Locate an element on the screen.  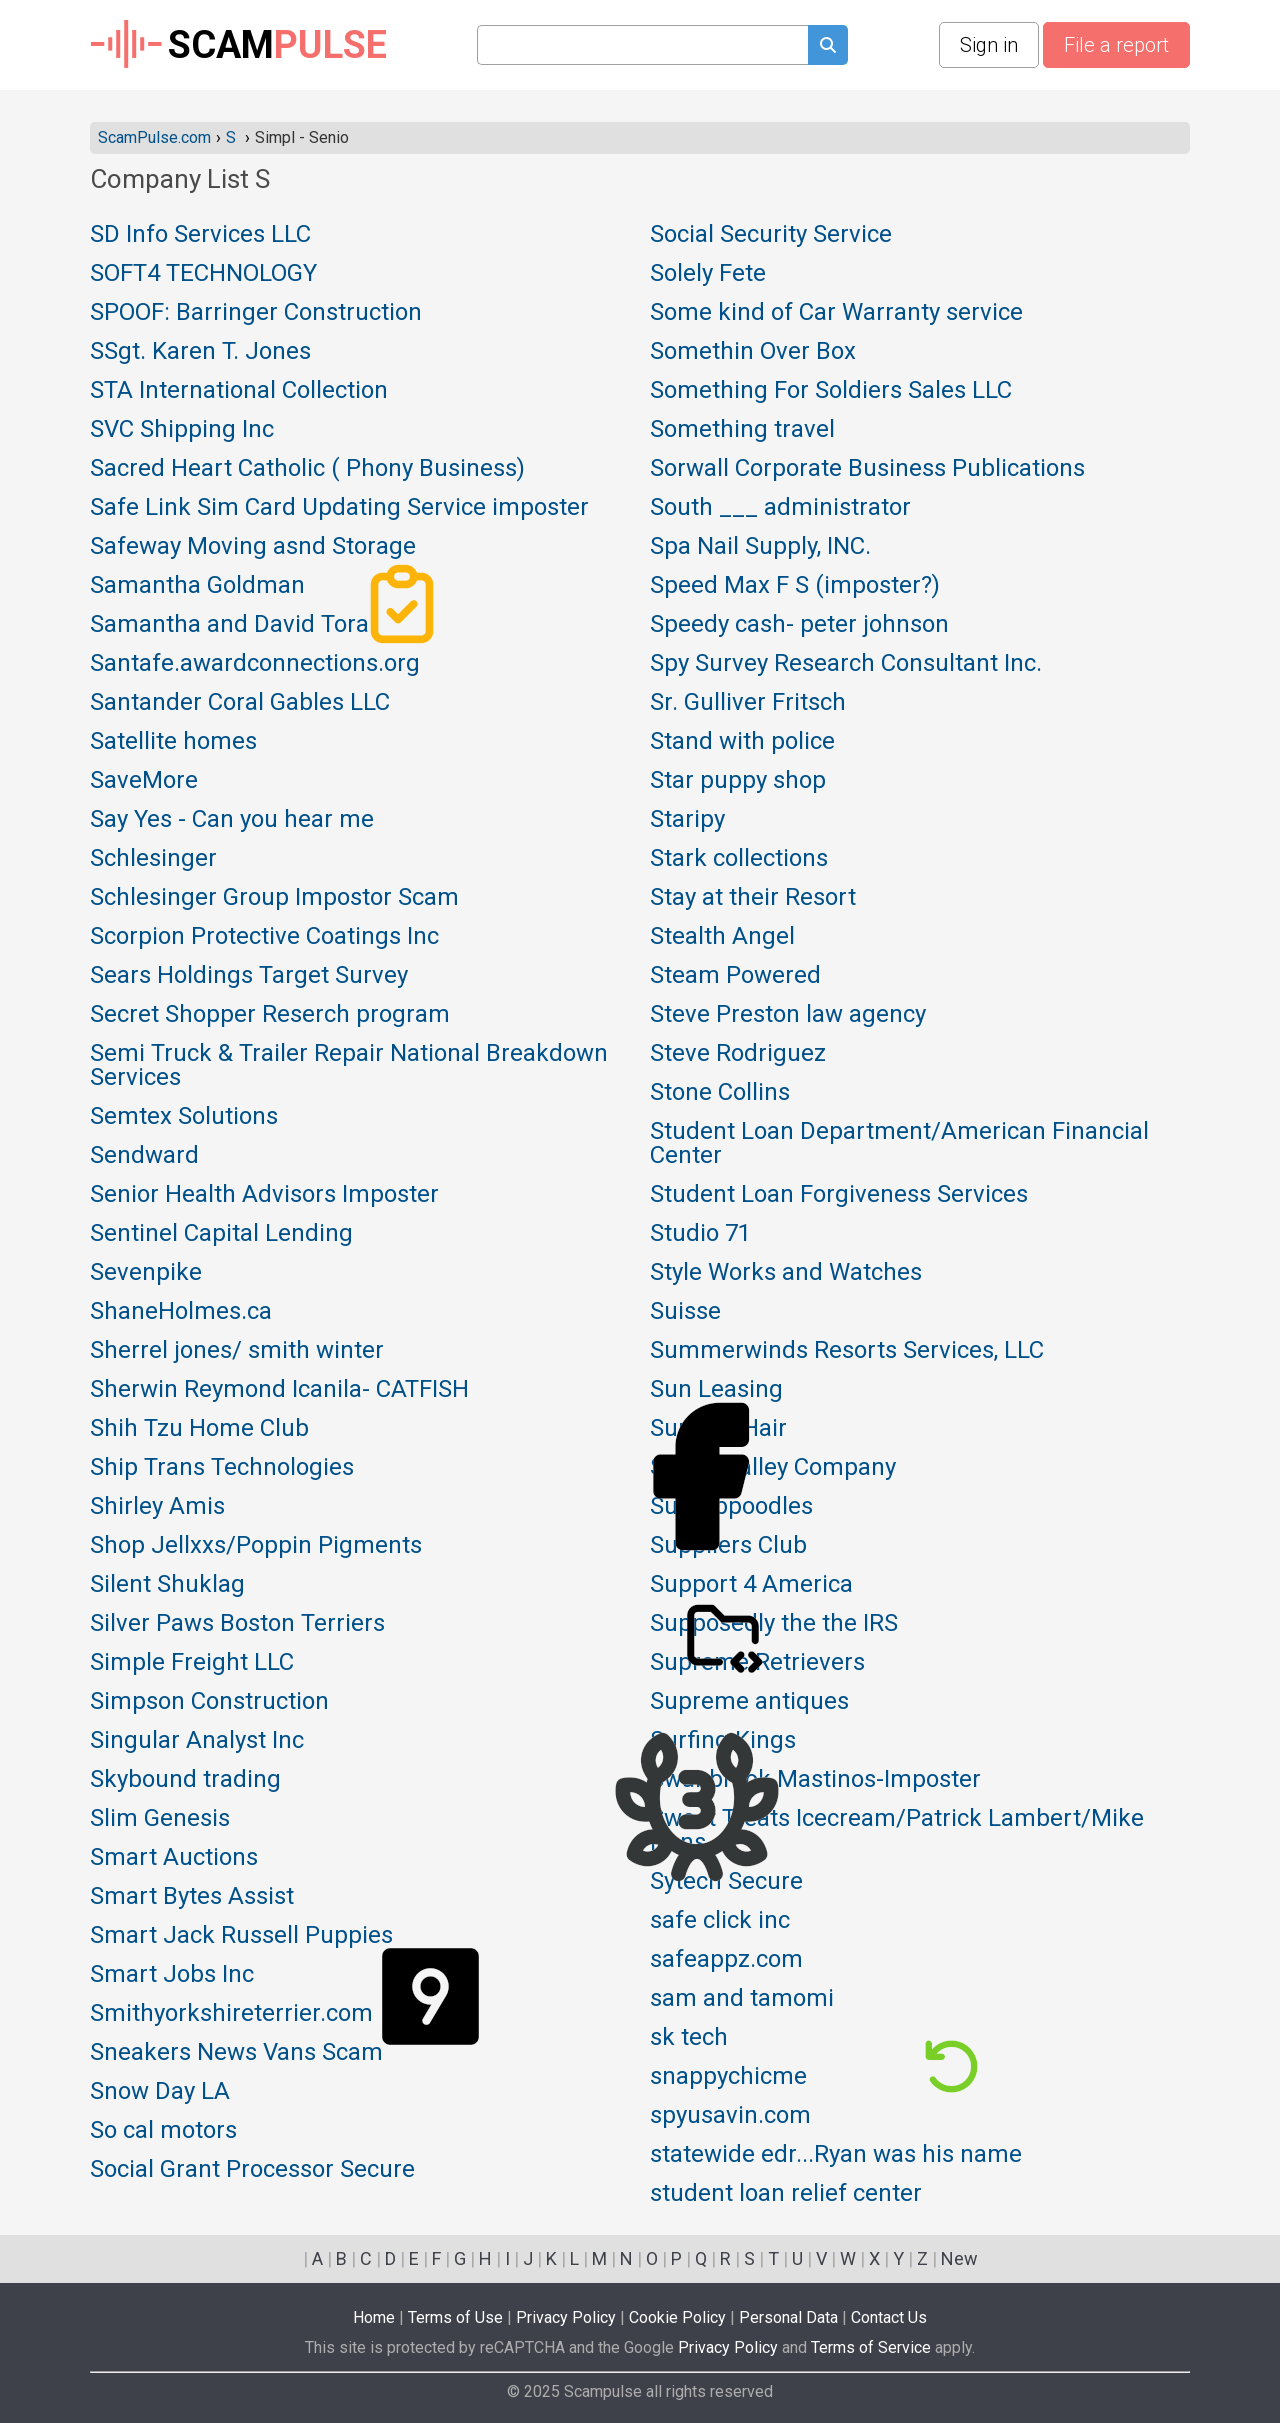
select the number nine is located at coordinates (430, 1996).